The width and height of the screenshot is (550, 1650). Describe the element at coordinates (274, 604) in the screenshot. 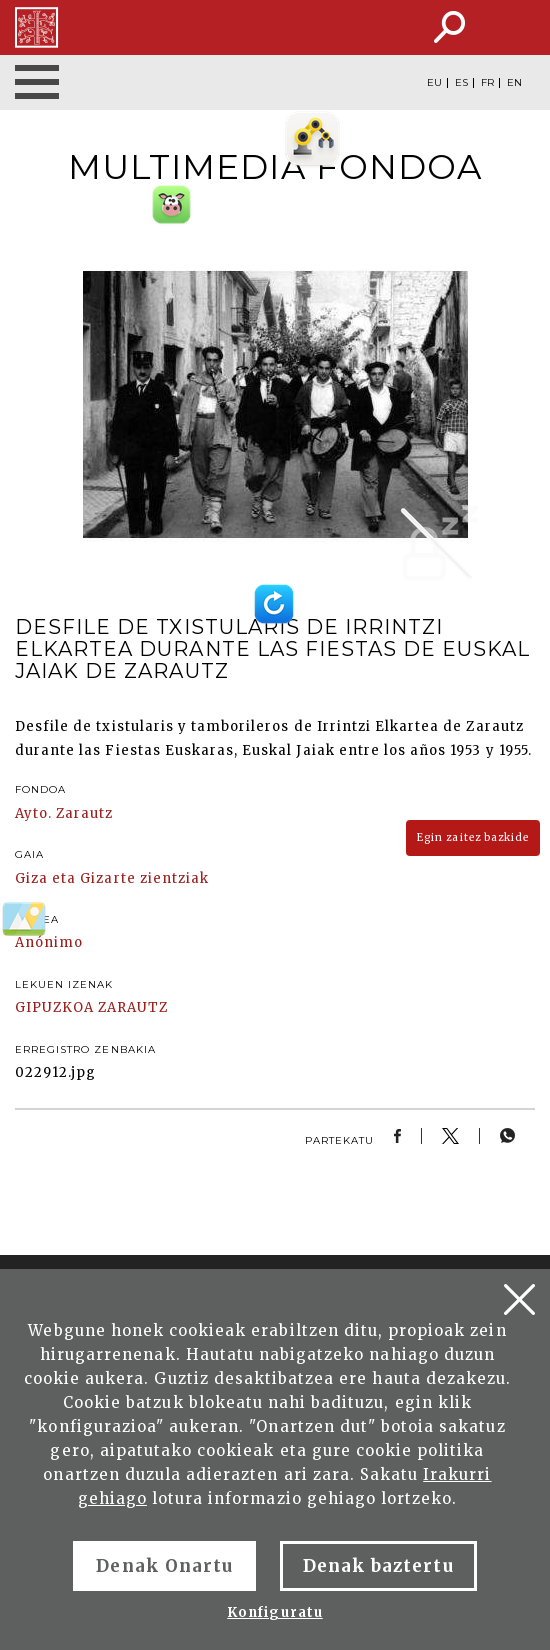

I see `restart the system or application` at that location.